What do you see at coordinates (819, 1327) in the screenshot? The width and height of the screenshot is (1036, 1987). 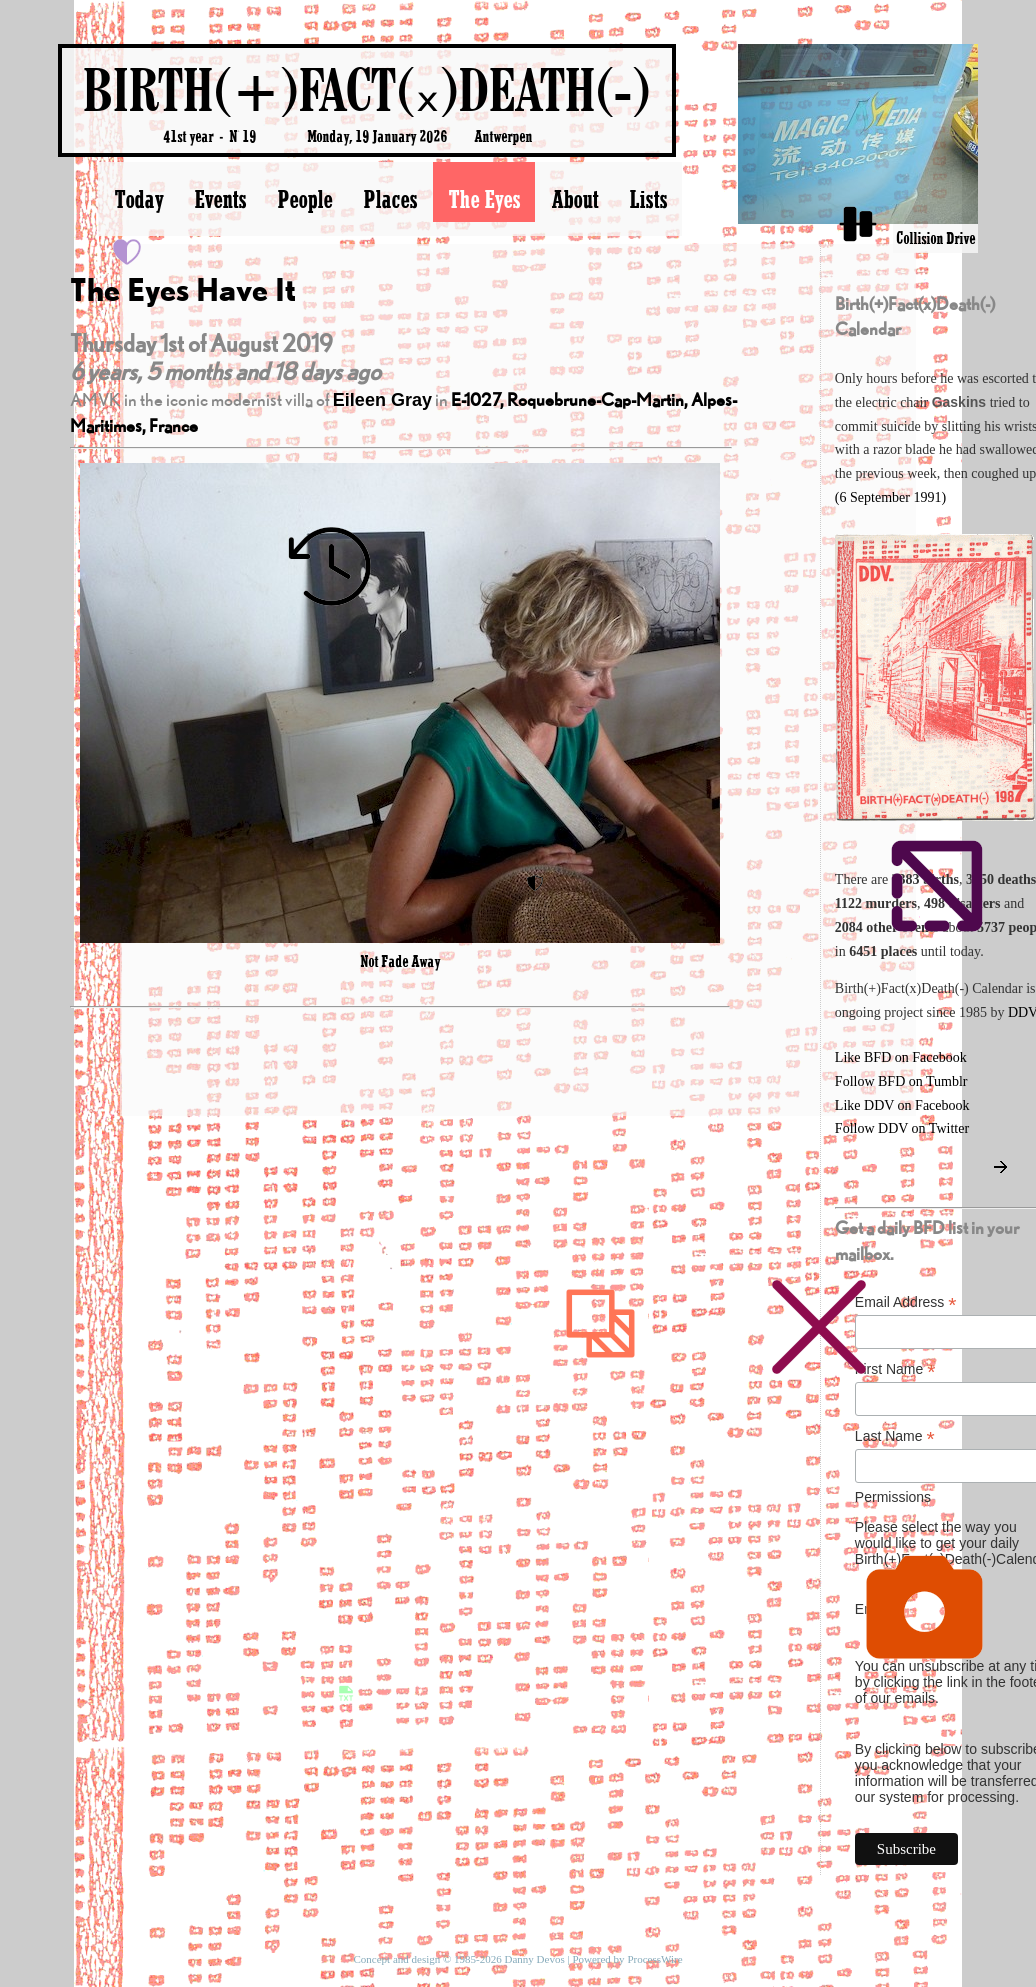 I see `close a window or dialog` at bounding box center [819, 1327].